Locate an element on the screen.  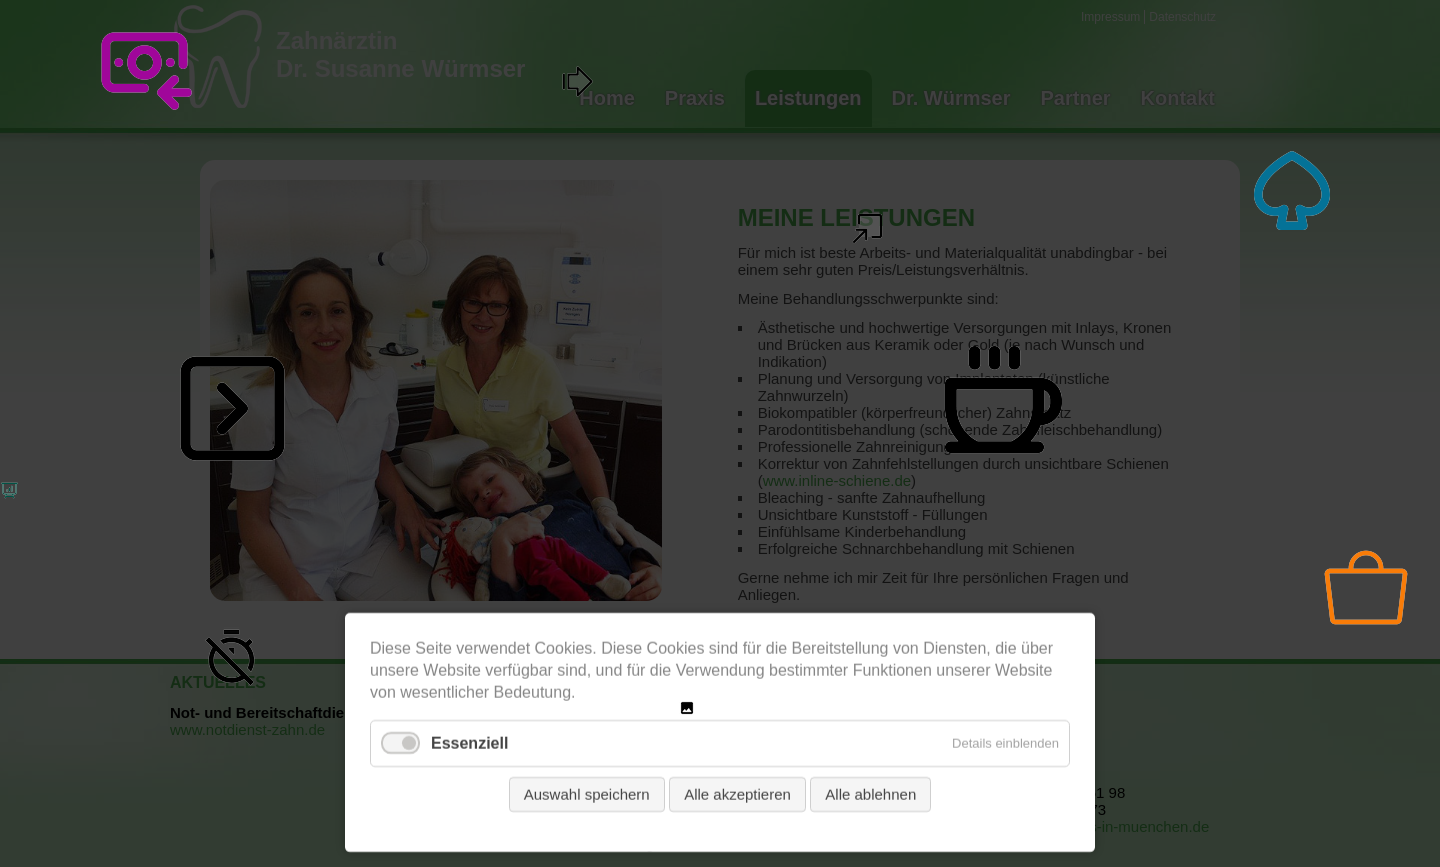
spade suit symbol for card games is located at coordinates (1292, 192).